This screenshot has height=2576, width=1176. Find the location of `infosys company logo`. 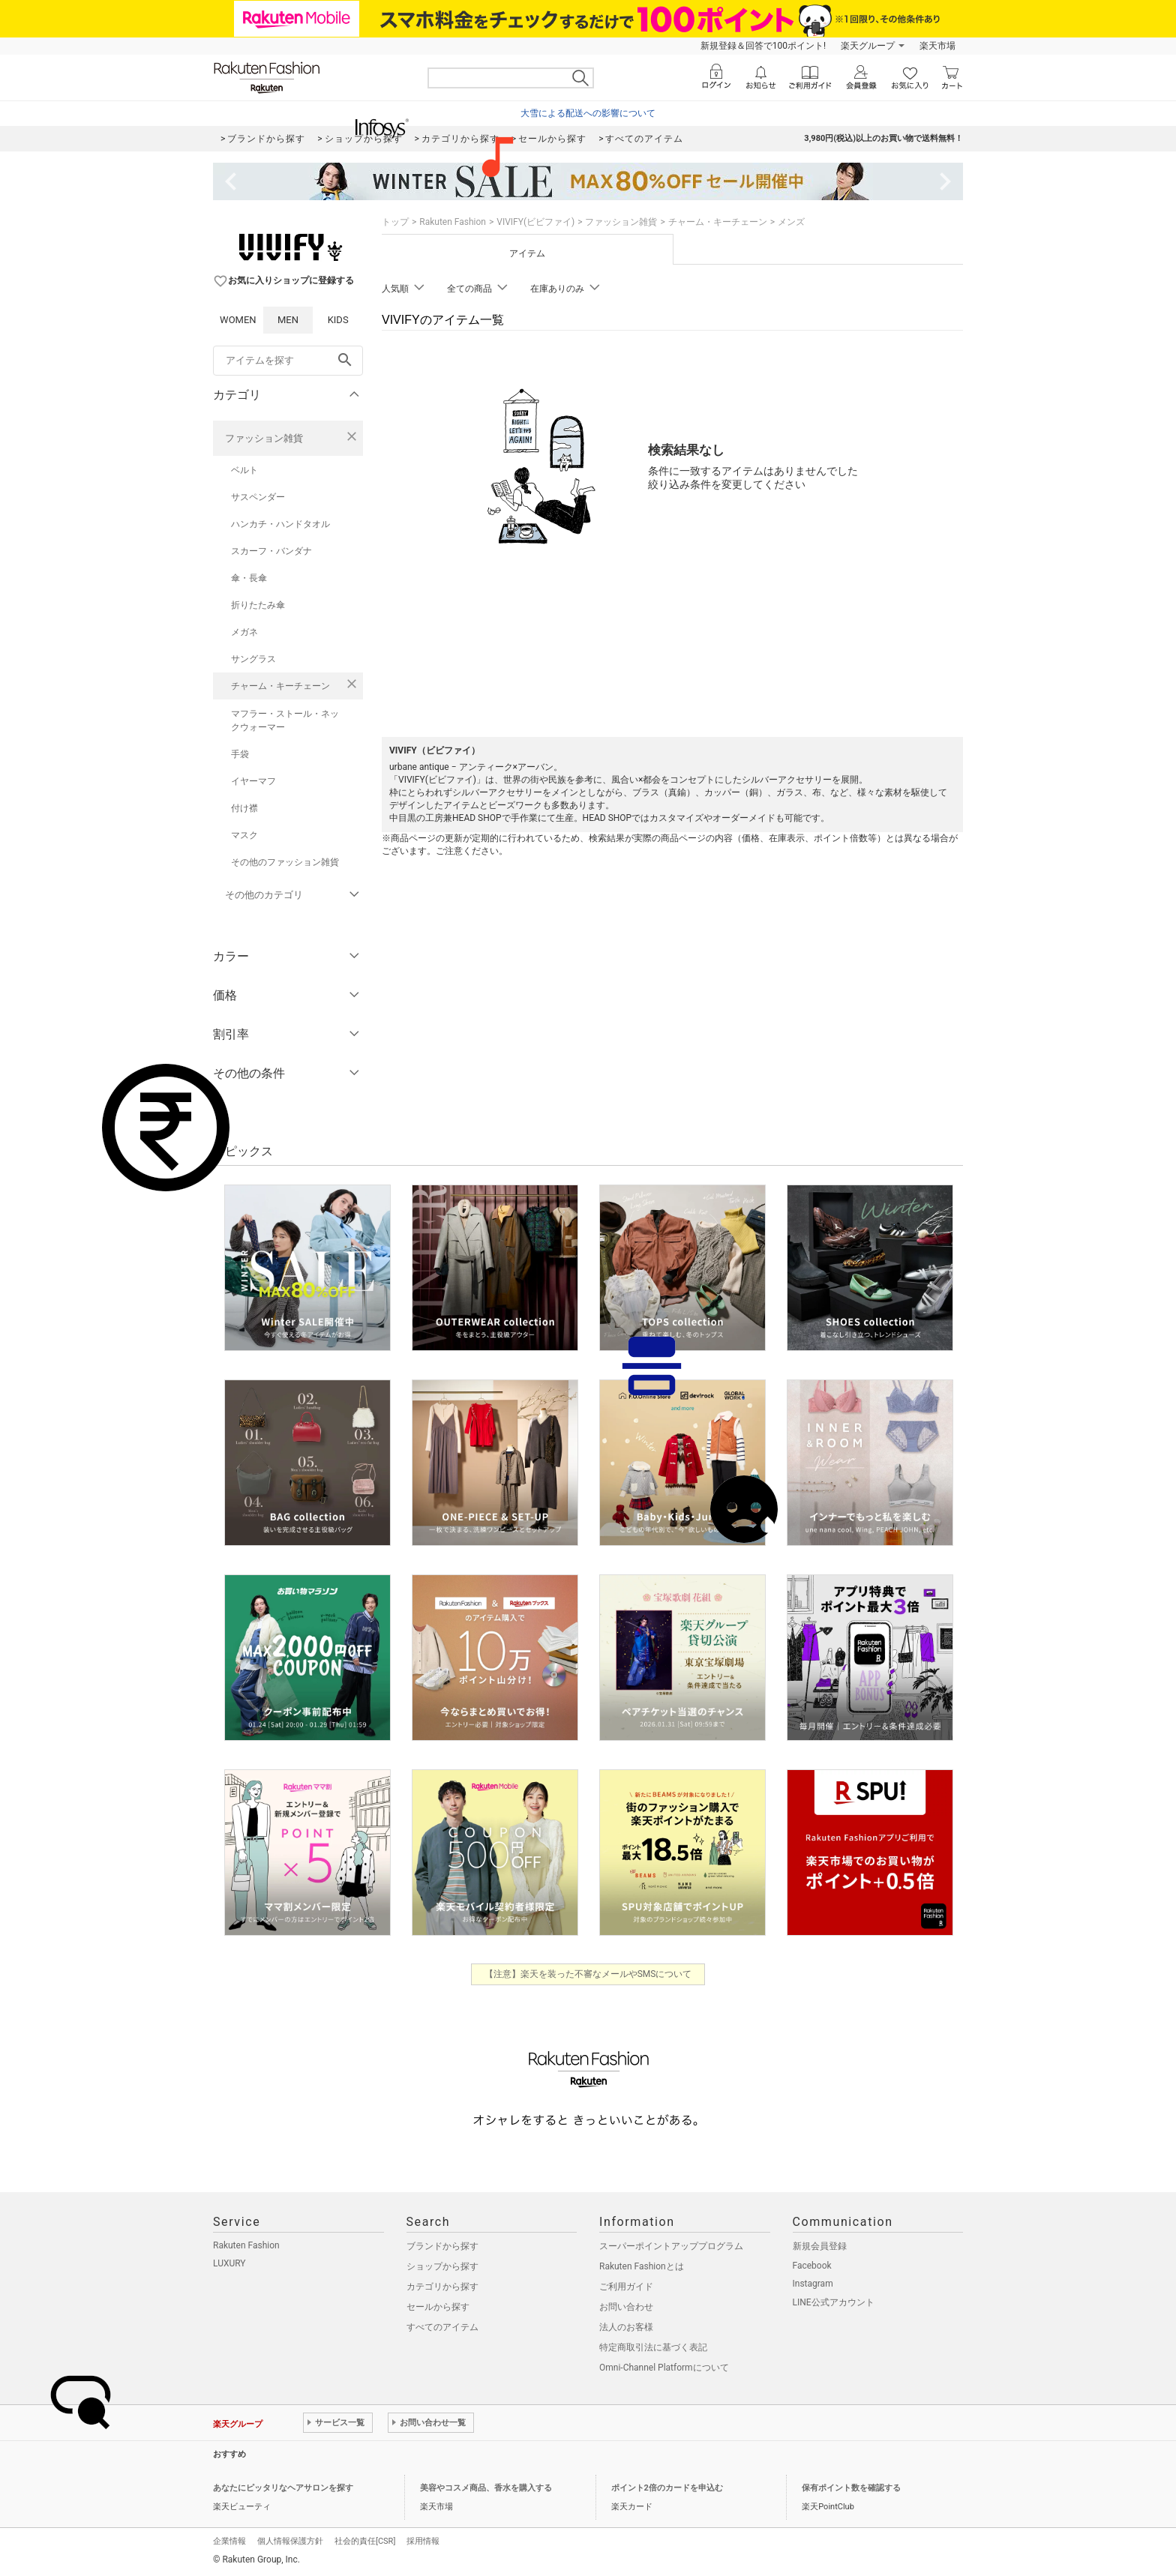

infosys company logo is located at coordinates (382, 128).